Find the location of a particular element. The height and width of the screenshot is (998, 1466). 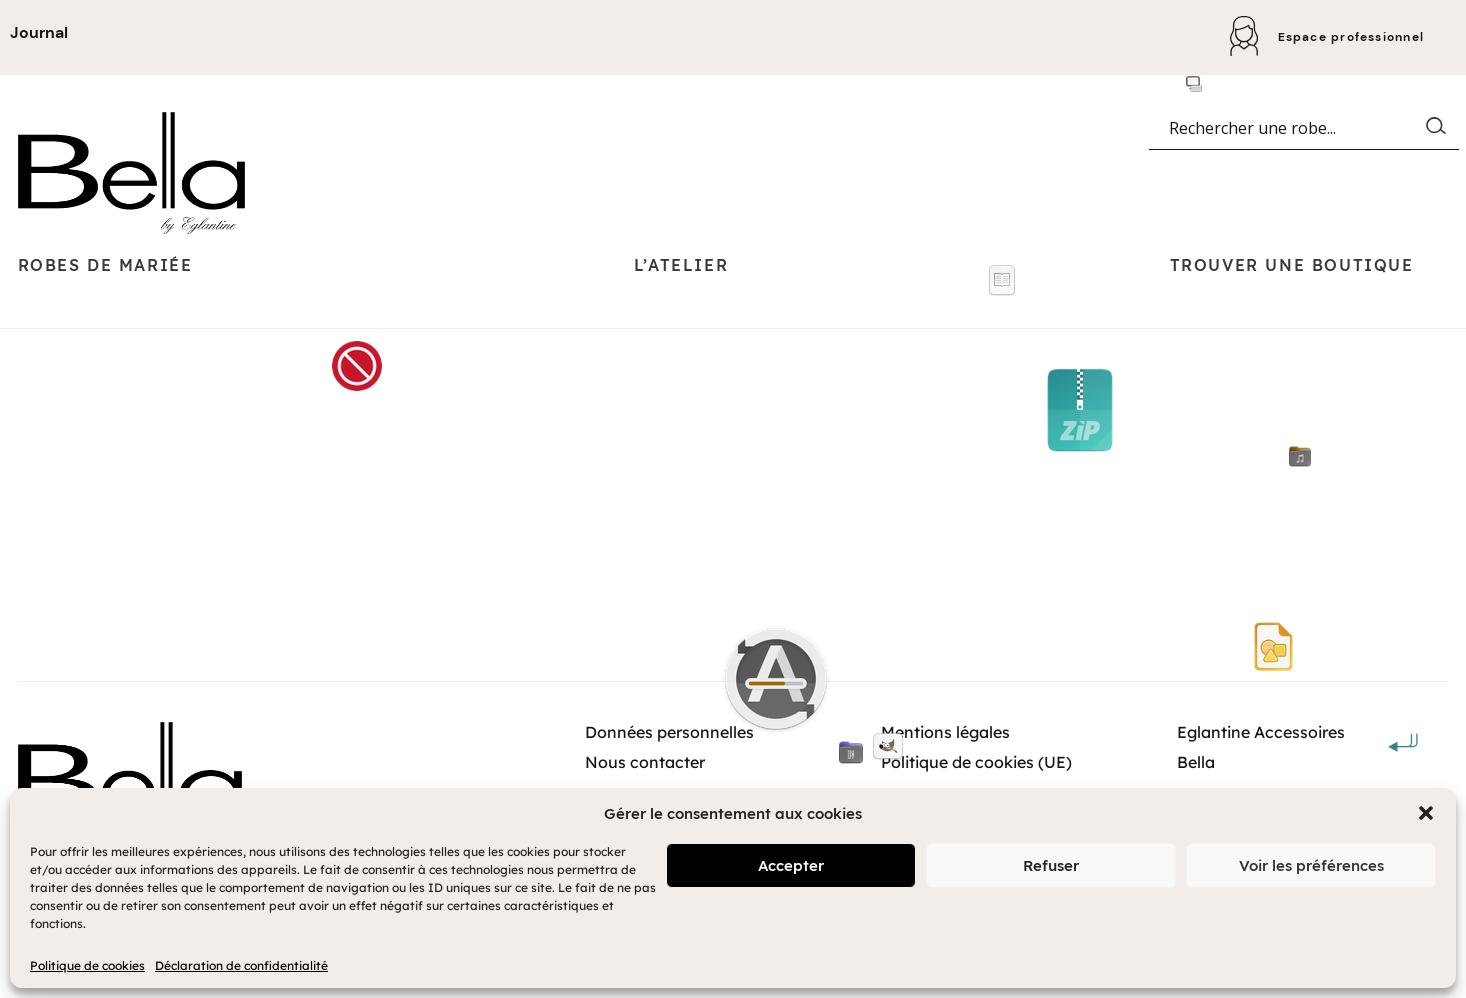

delete selected item is located at coordinates (357, 366).